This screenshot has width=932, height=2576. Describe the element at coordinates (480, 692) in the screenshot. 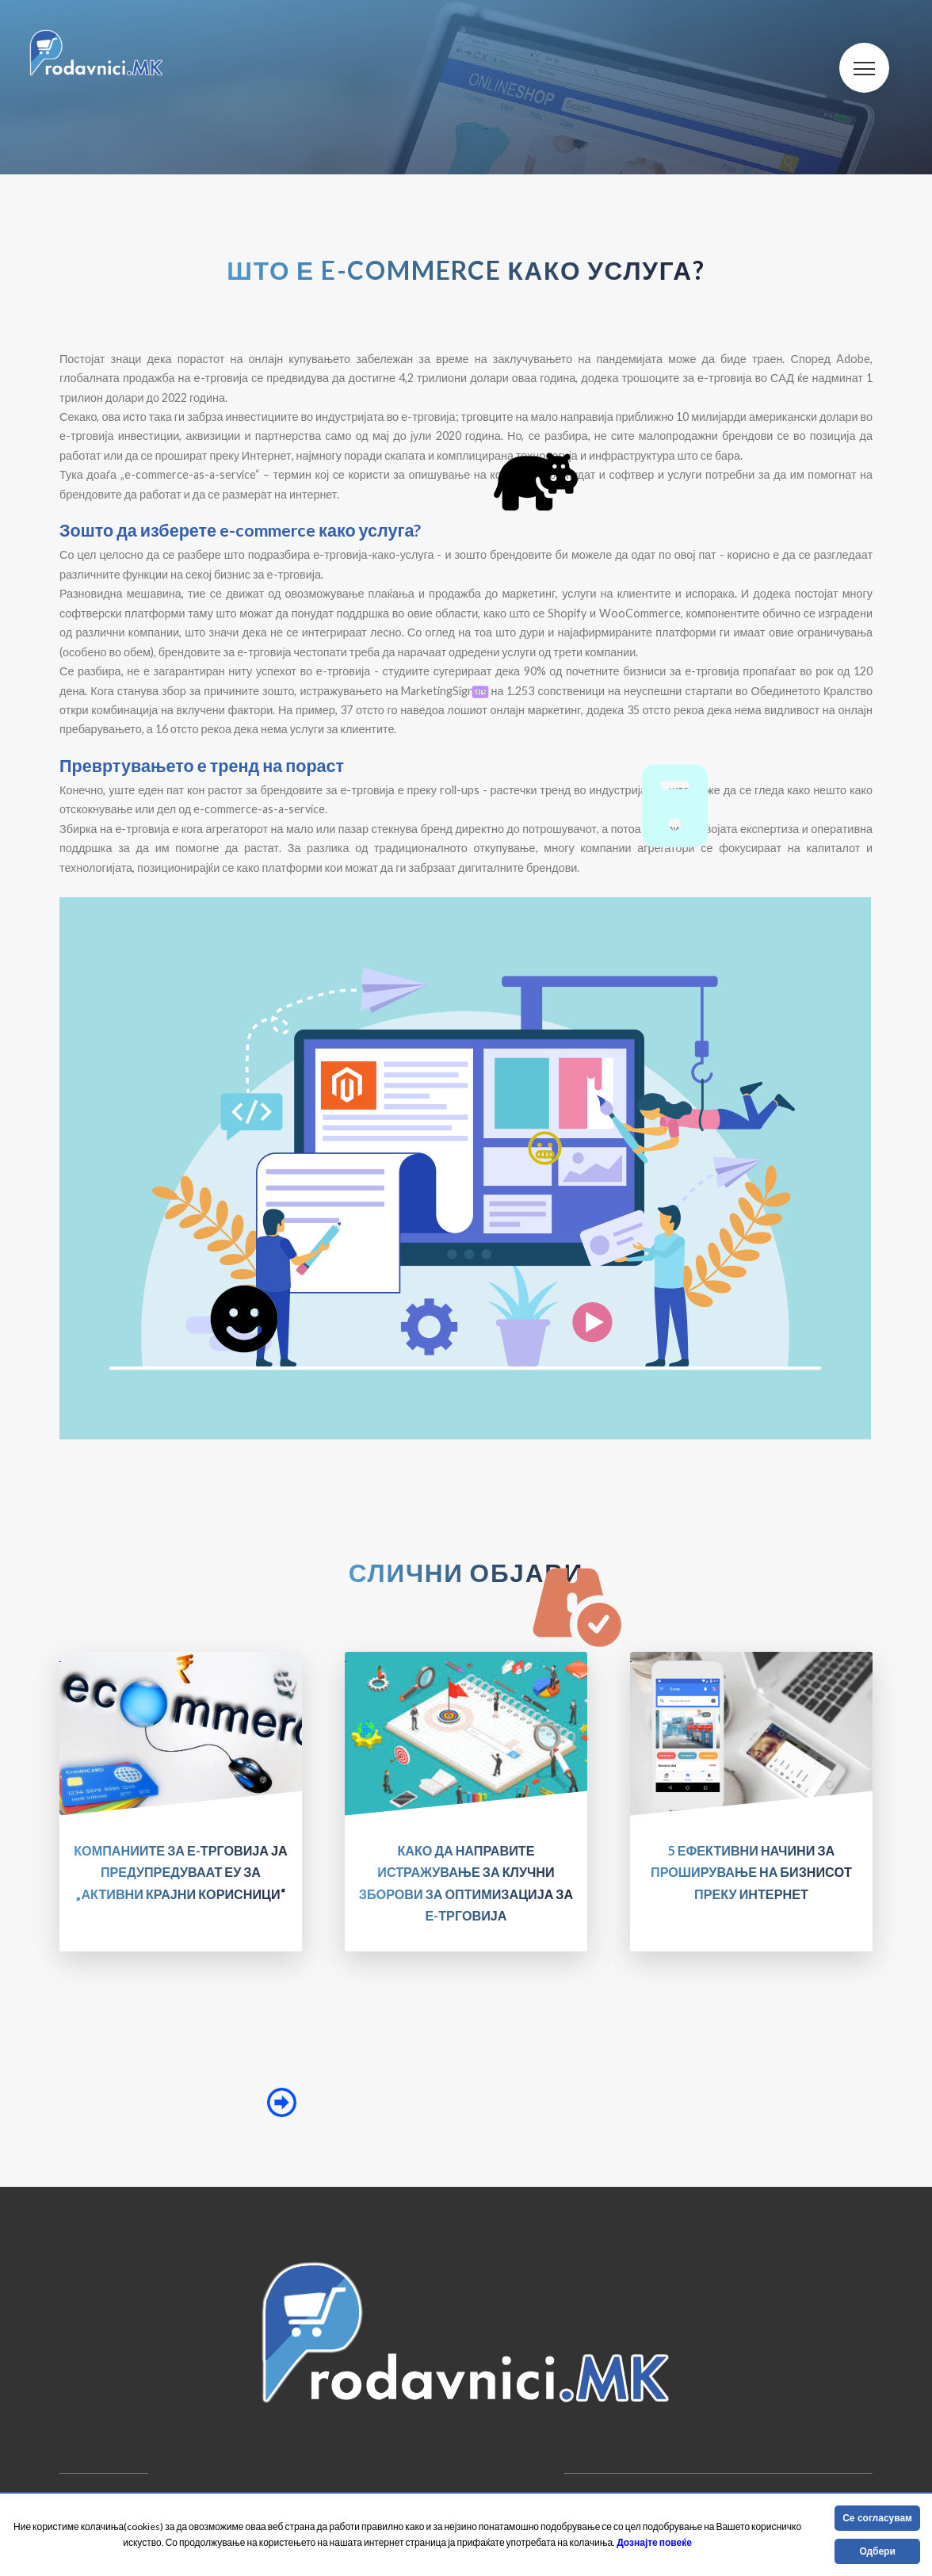

I see `indicates sponsored or advertisement content` at that location.